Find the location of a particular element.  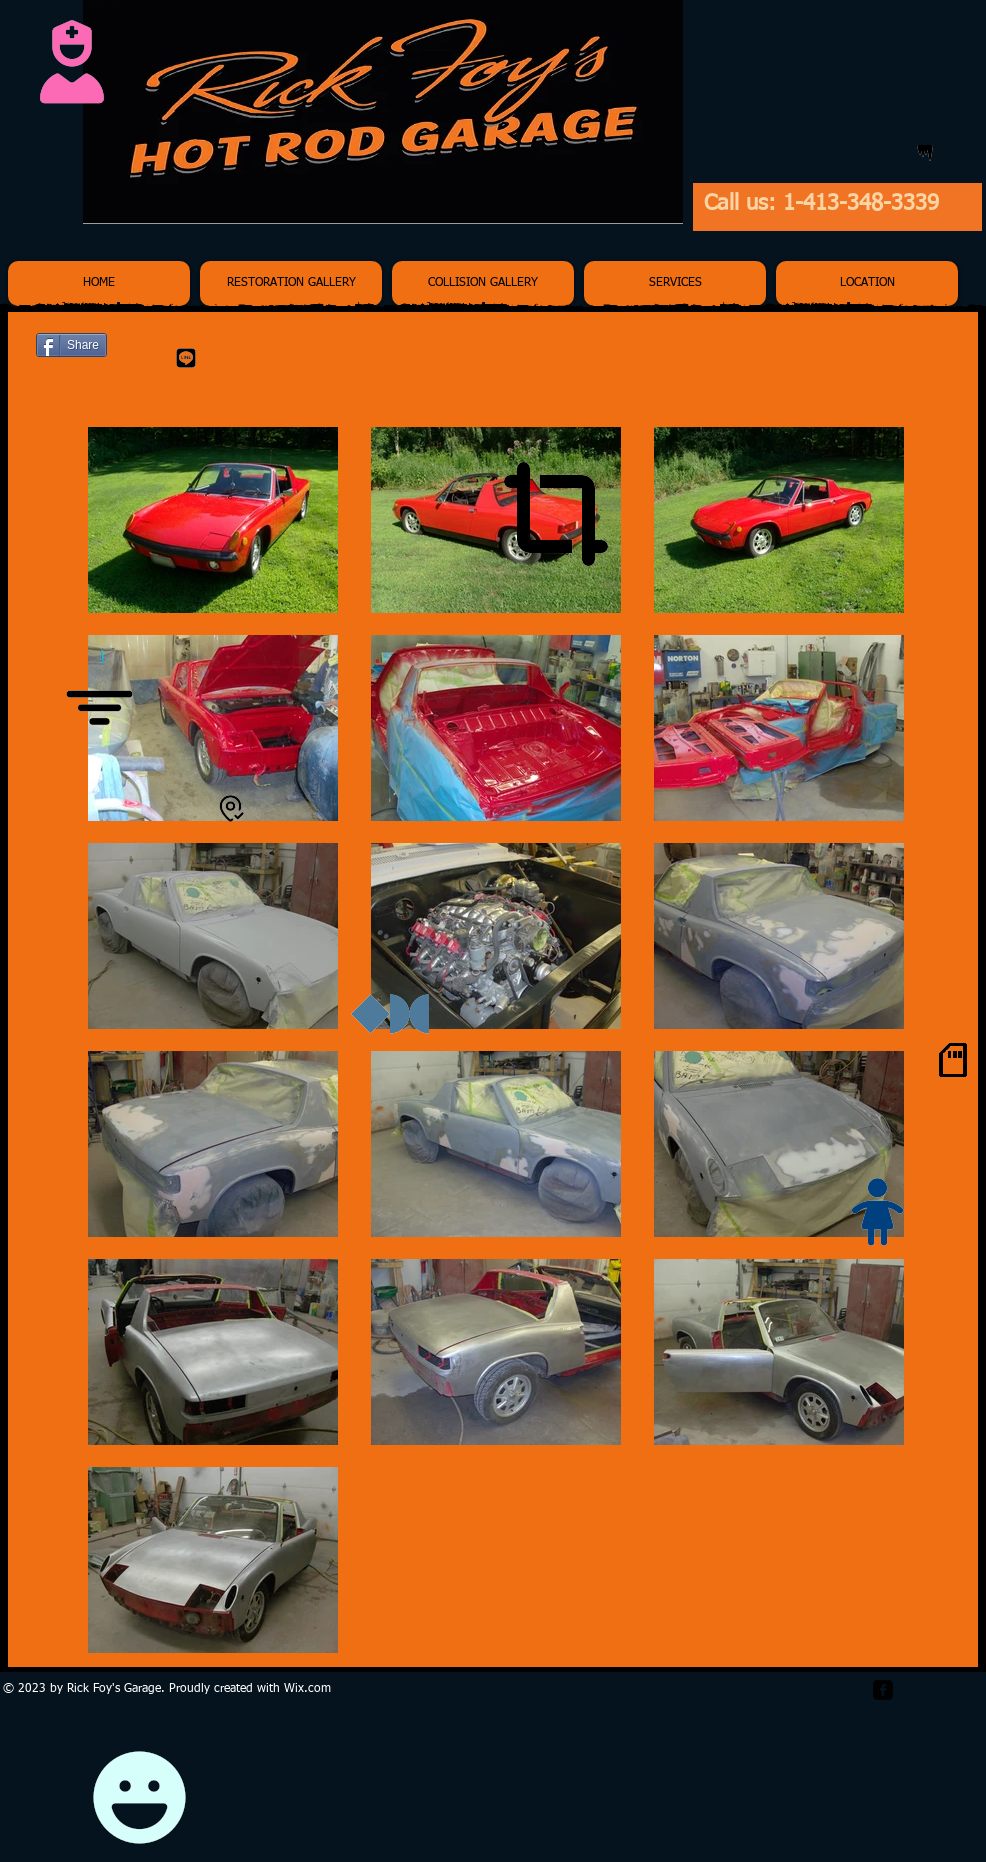

access healthcare or nursing services is located at coordinates (72, 64).